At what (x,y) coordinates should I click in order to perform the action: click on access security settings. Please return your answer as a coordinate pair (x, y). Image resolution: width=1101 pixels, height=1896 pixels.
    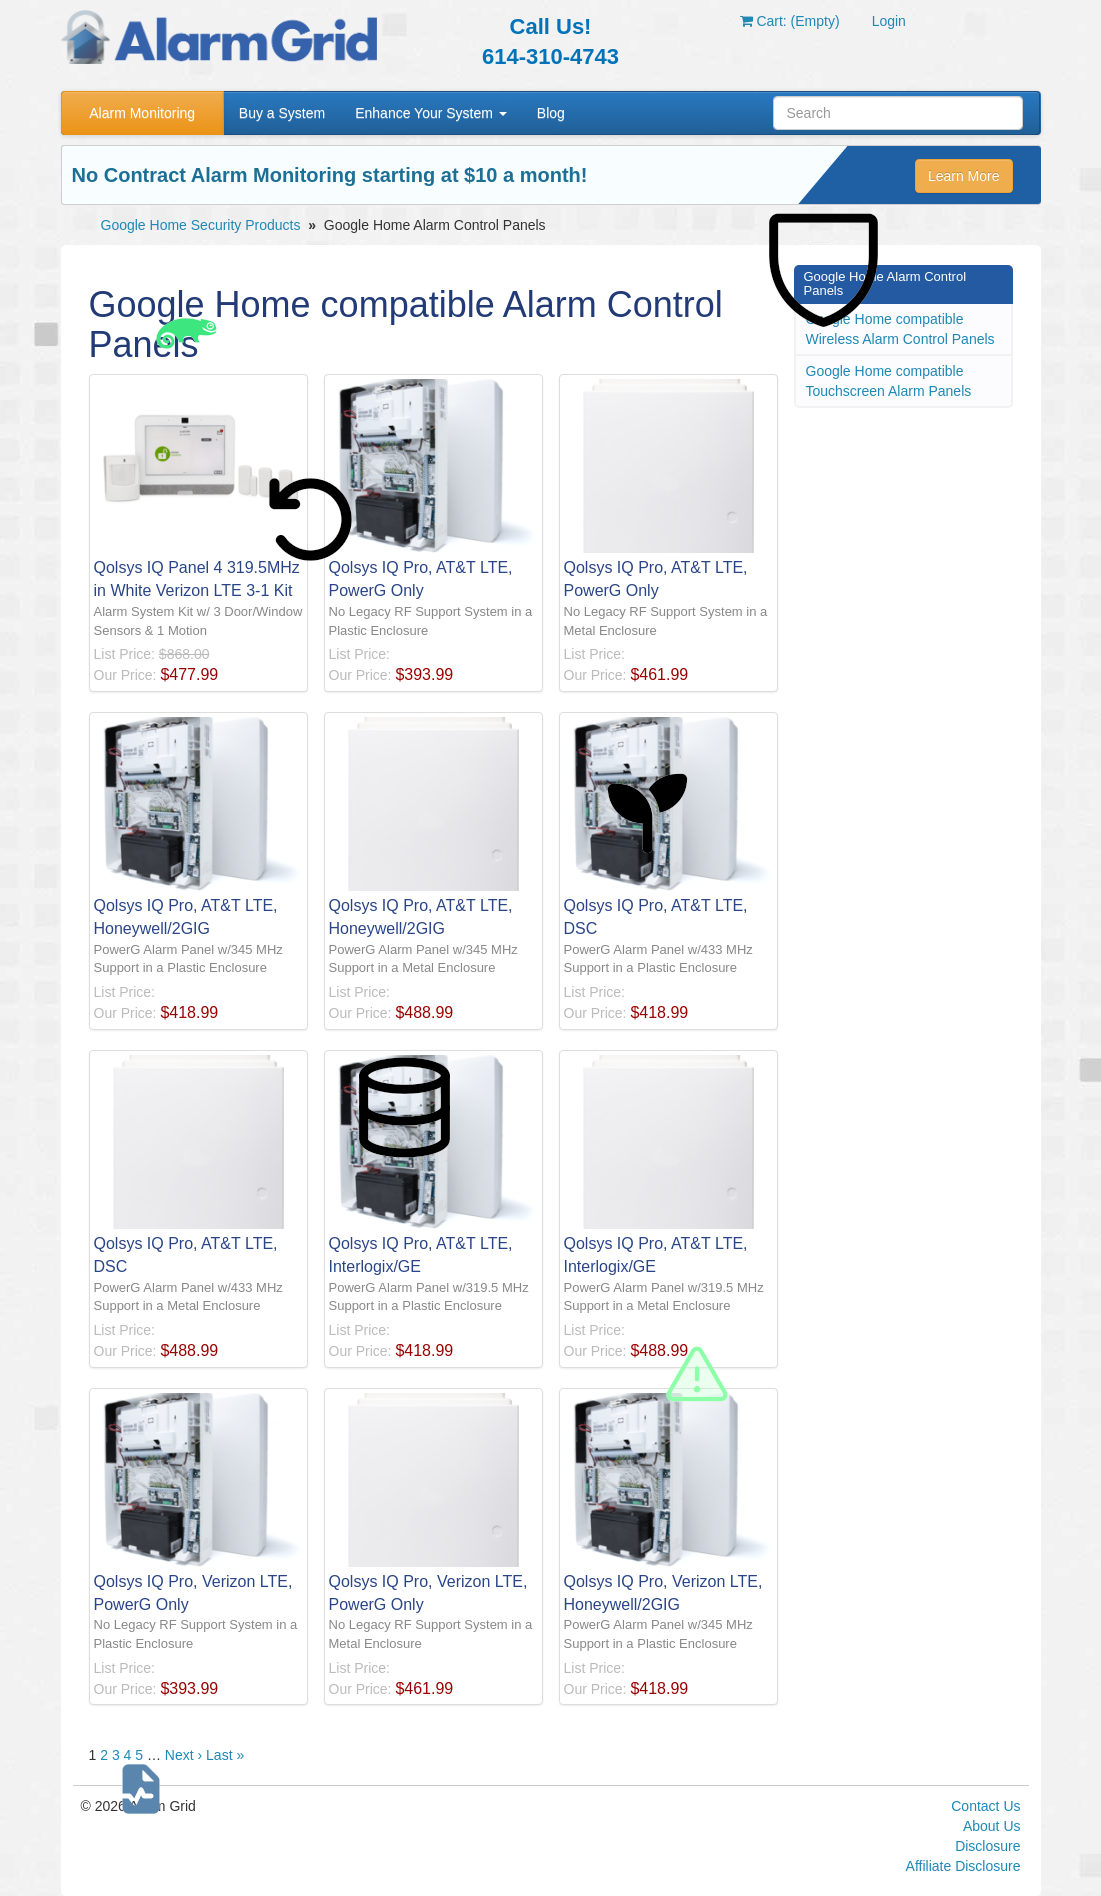
    Looking at the image, I should click on (823, 263).